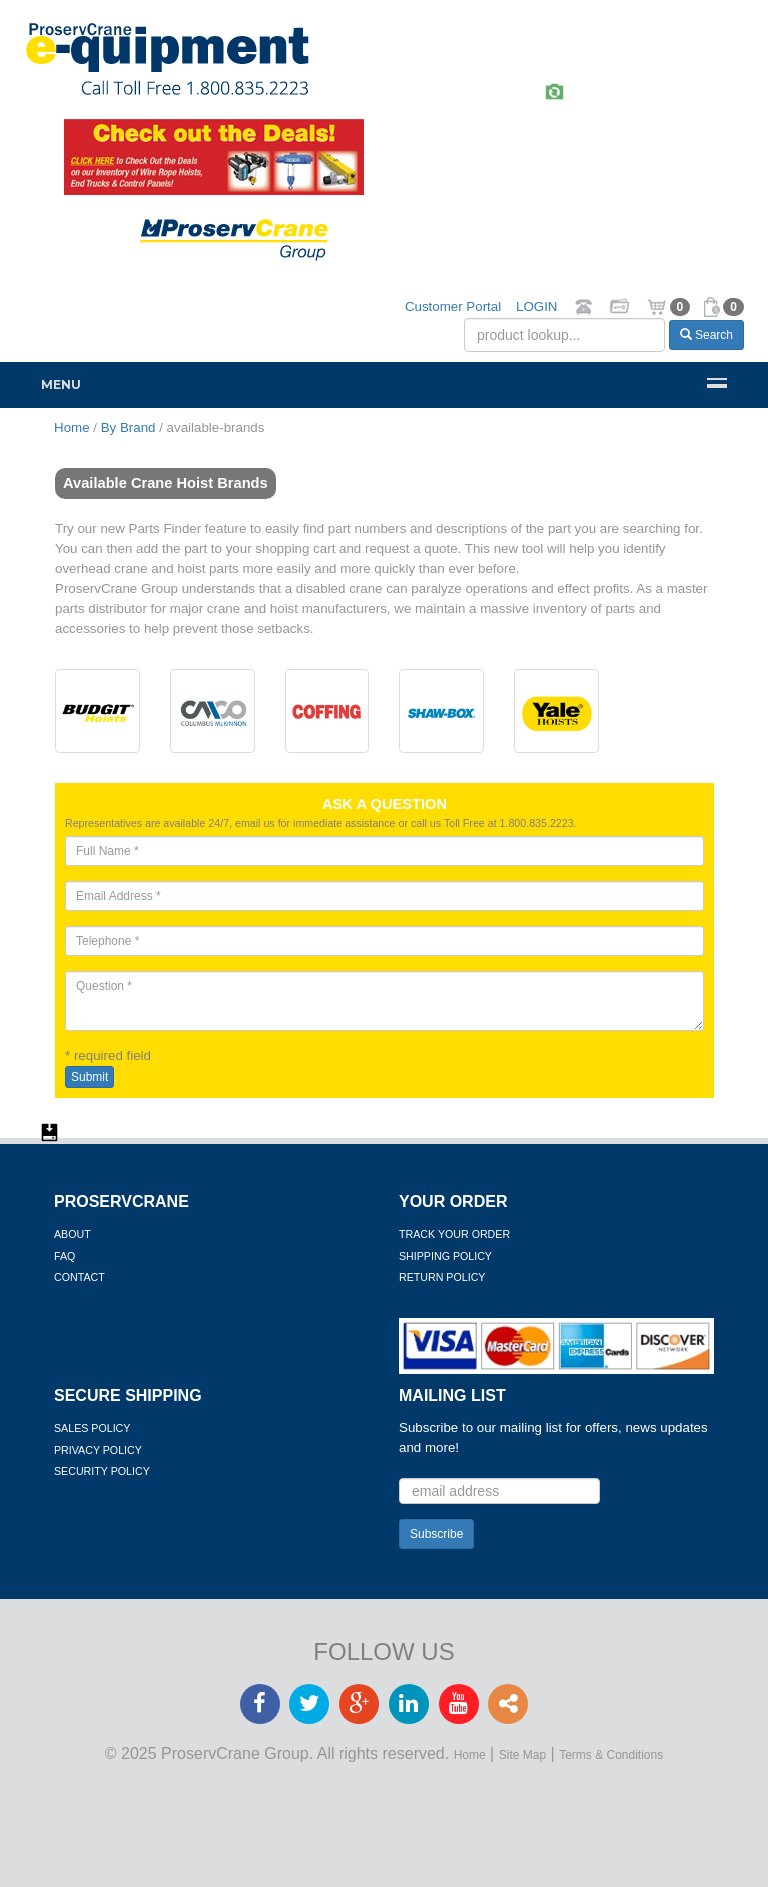  I want to click on install an app or software, so click(49, 1132).